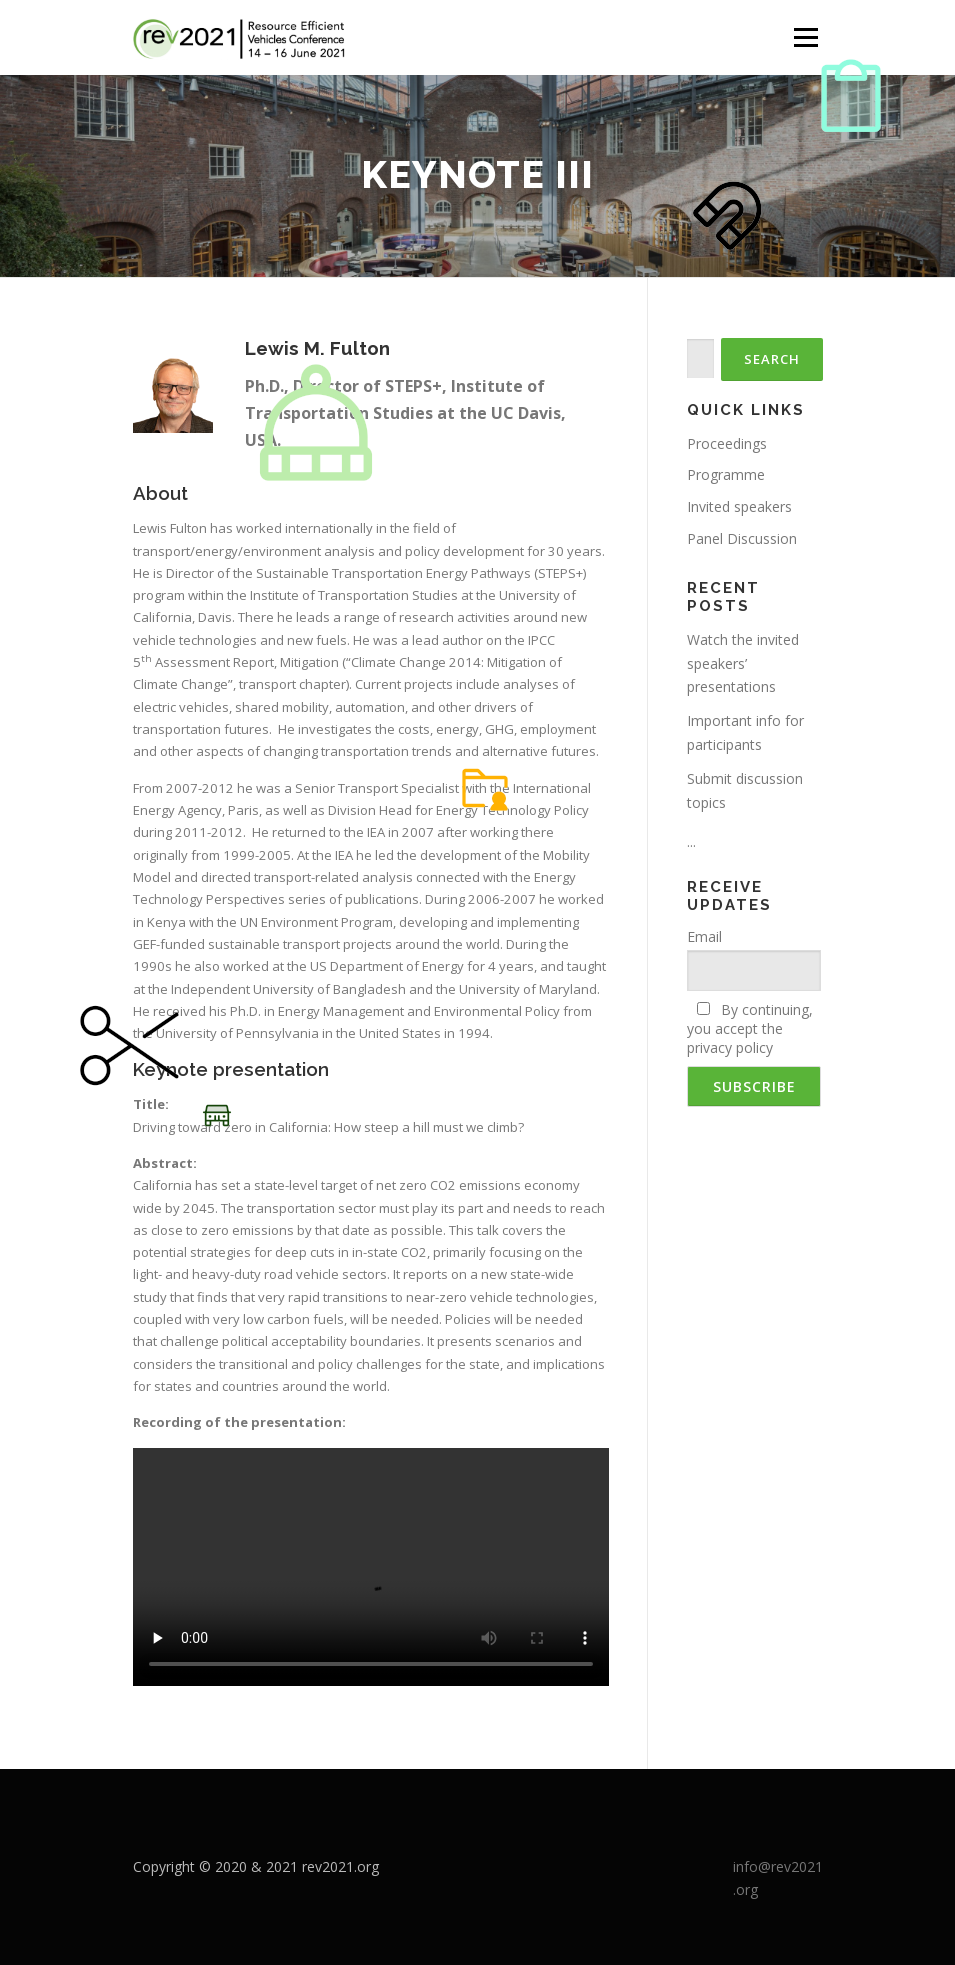 This screenshot has height=1965, width=955. Describe the element at coordinates (728, 214) in the screenshot. I see `attract or pin related items together` at that location.